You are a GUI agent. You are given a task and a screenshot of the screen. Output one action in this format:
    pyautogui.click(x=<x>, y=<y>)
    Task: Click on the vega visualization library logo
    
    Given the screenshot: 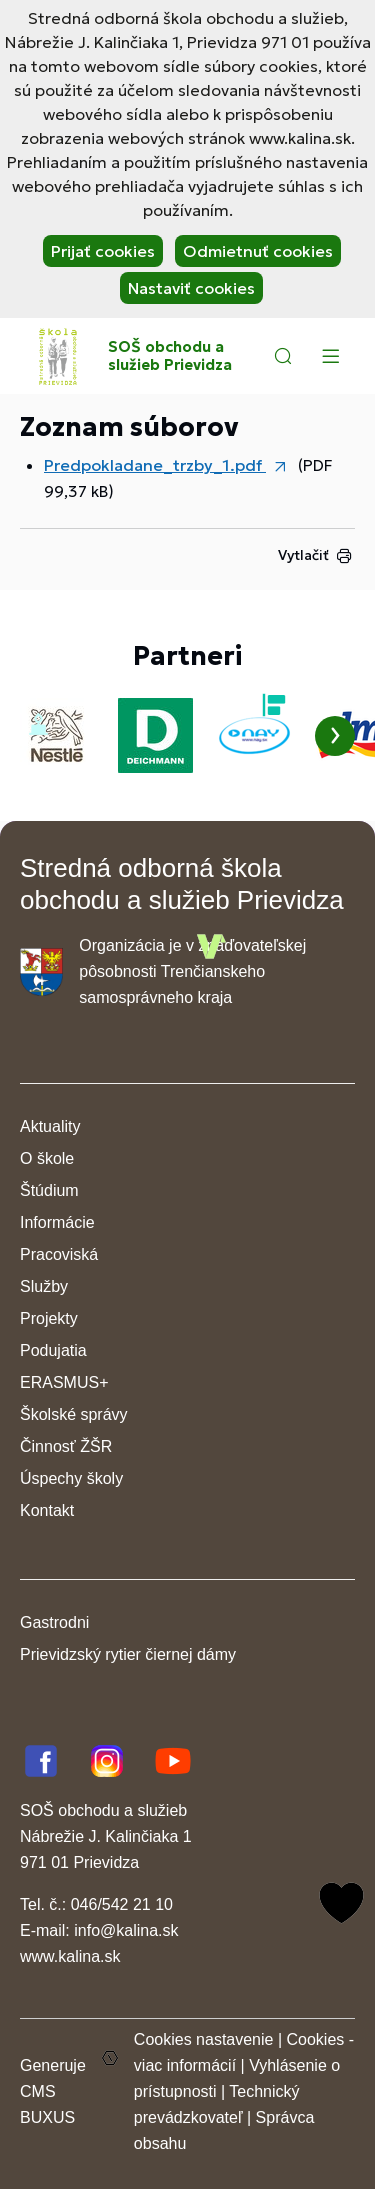 What is the action you would take?
    pyautogui.click(x=211, y=946)
    